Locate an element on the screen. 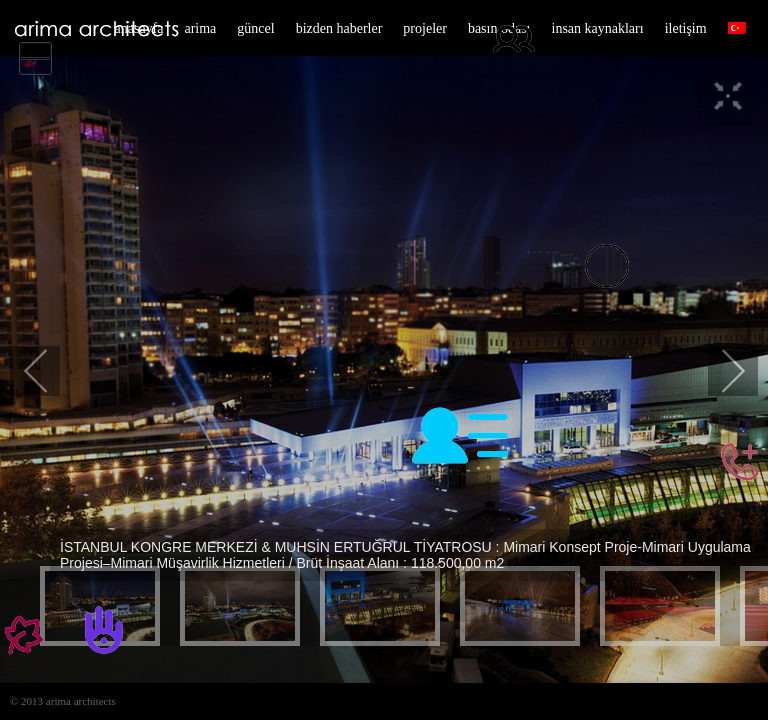  view user directory or contact list is located at coordinates (458, 435).